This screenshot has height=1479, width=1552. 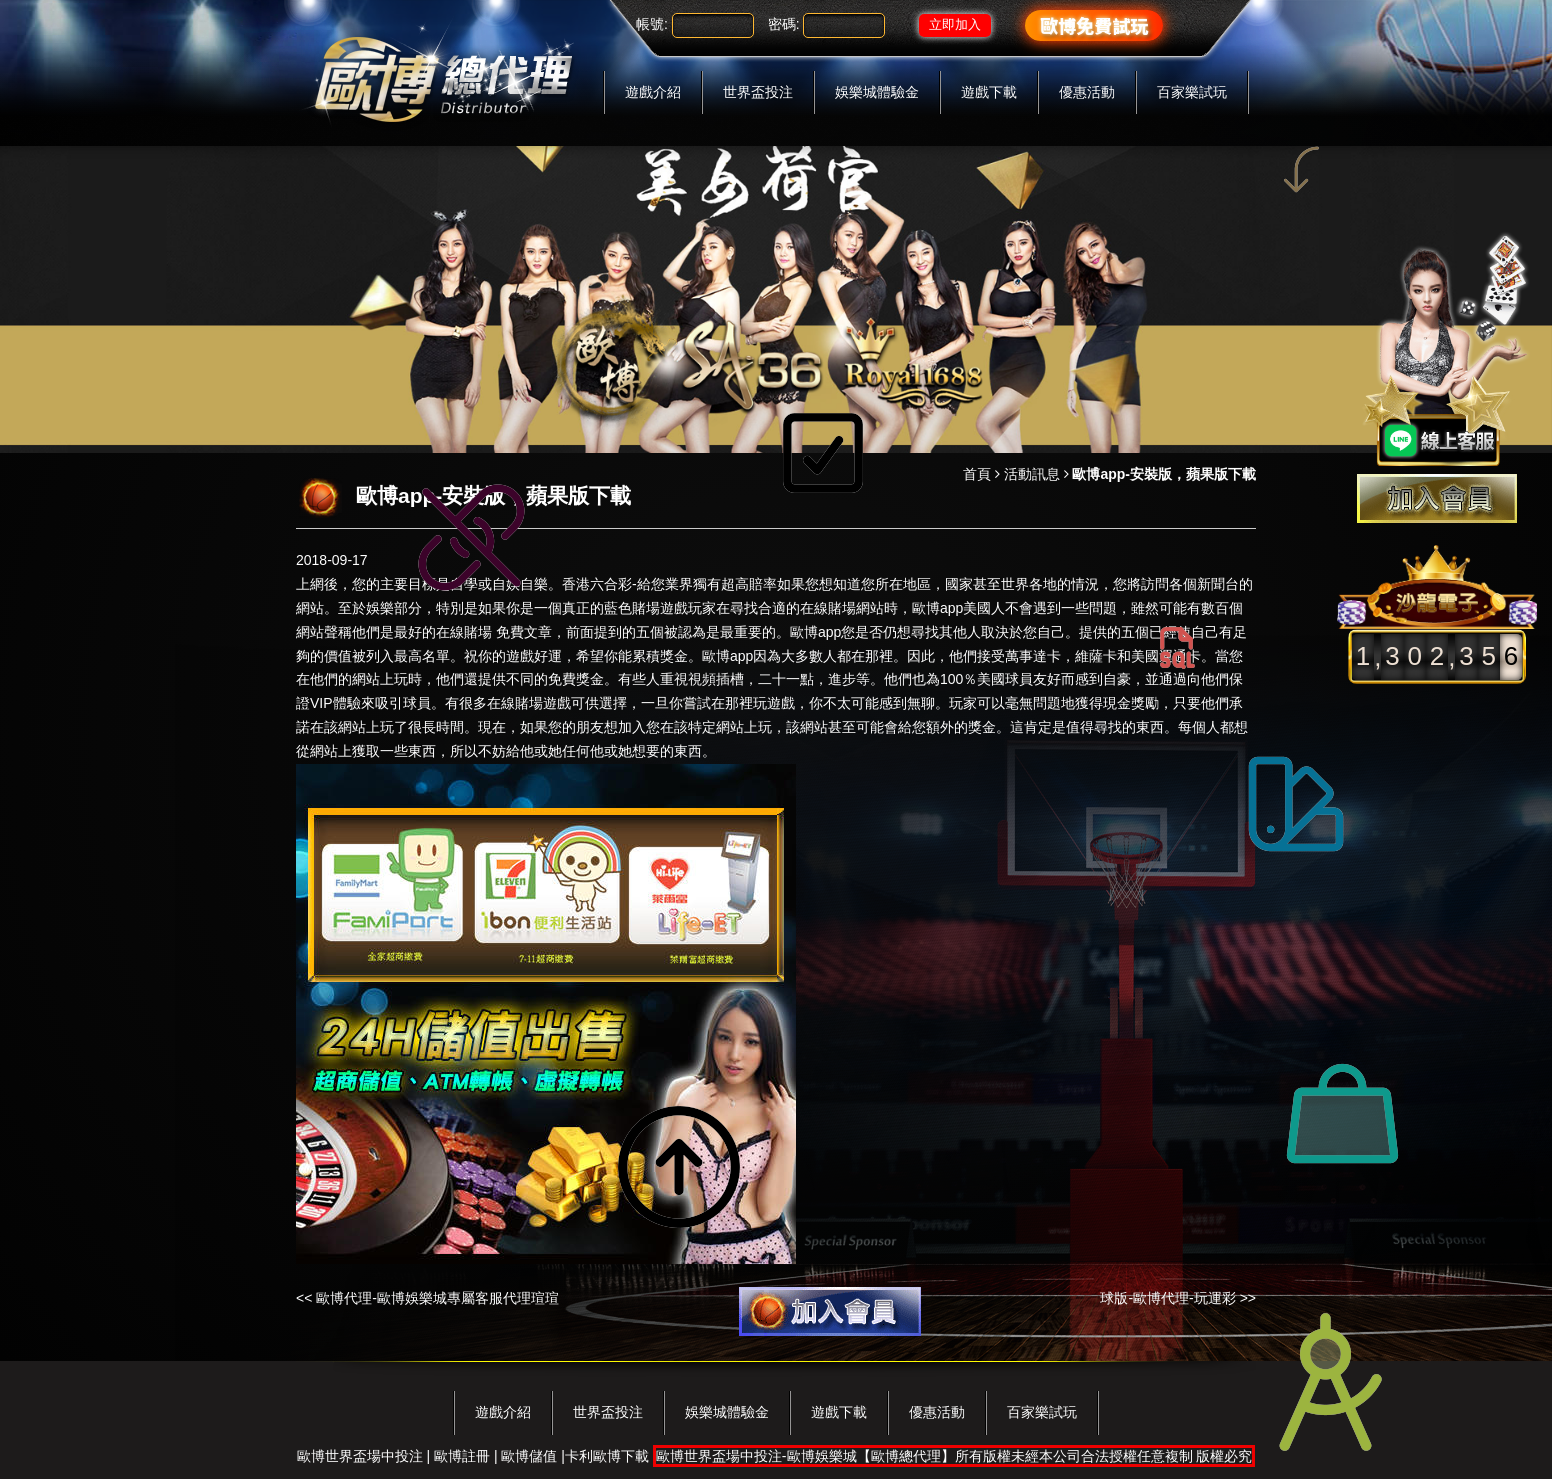 What do you see at coordinates (1342, 1119) in the screenshot?
I see `view your shopping bag` at bounding box center [1342, 1119].